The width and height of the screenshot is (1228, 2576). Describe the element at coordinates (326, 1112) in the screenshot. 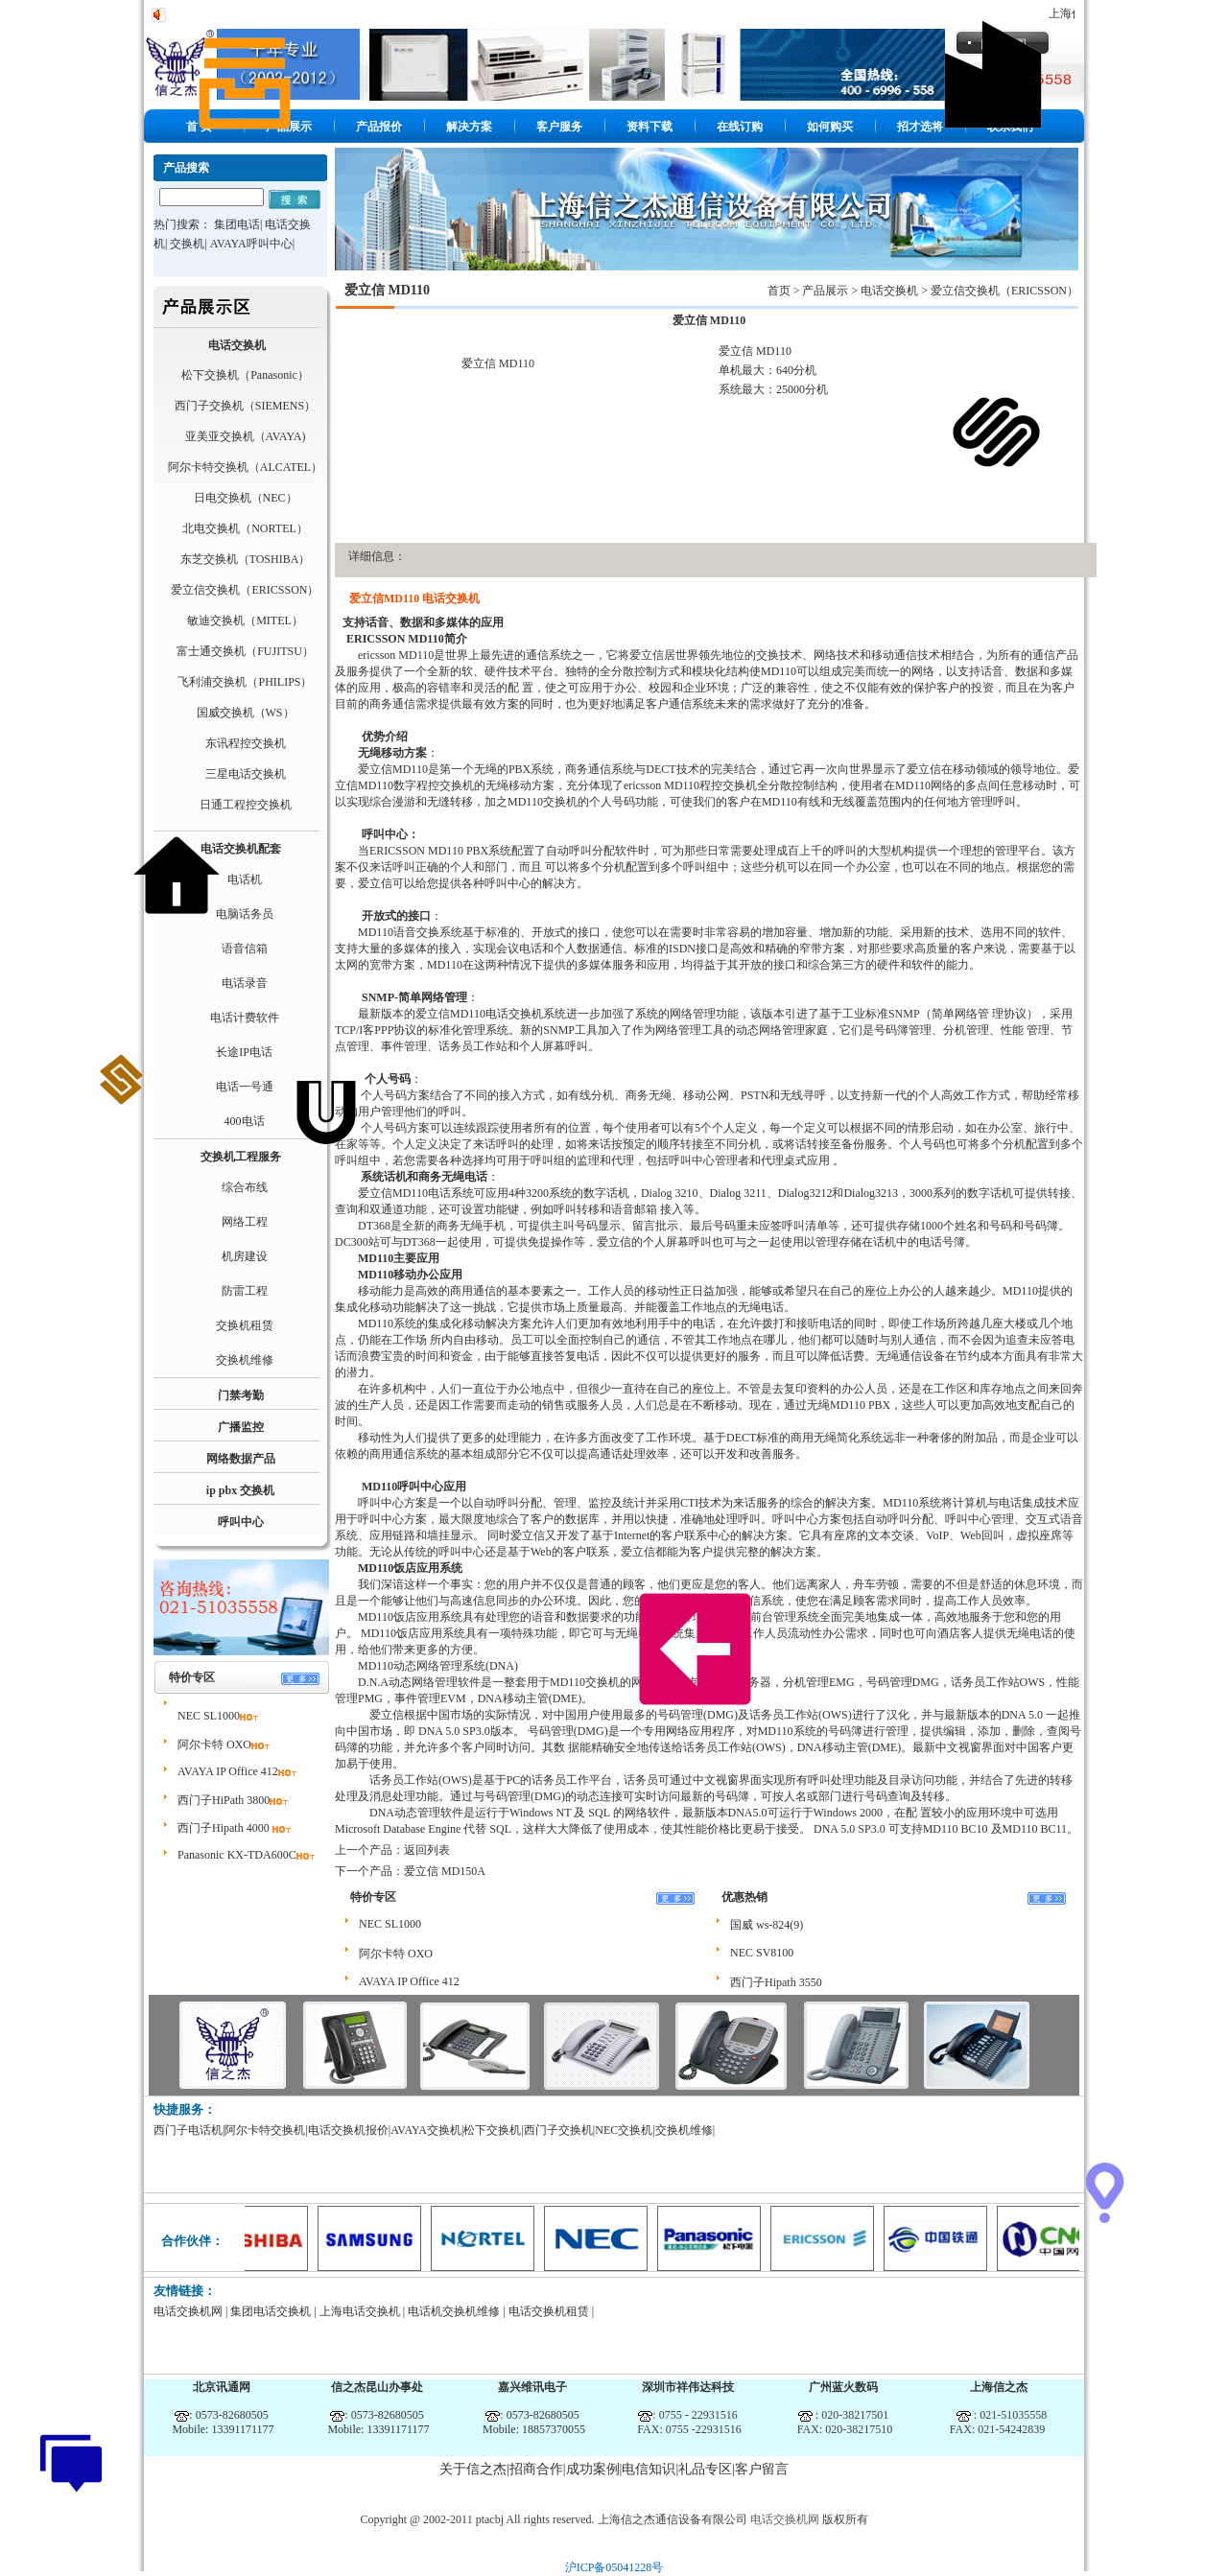

I see `vueuse library logo` at that location.